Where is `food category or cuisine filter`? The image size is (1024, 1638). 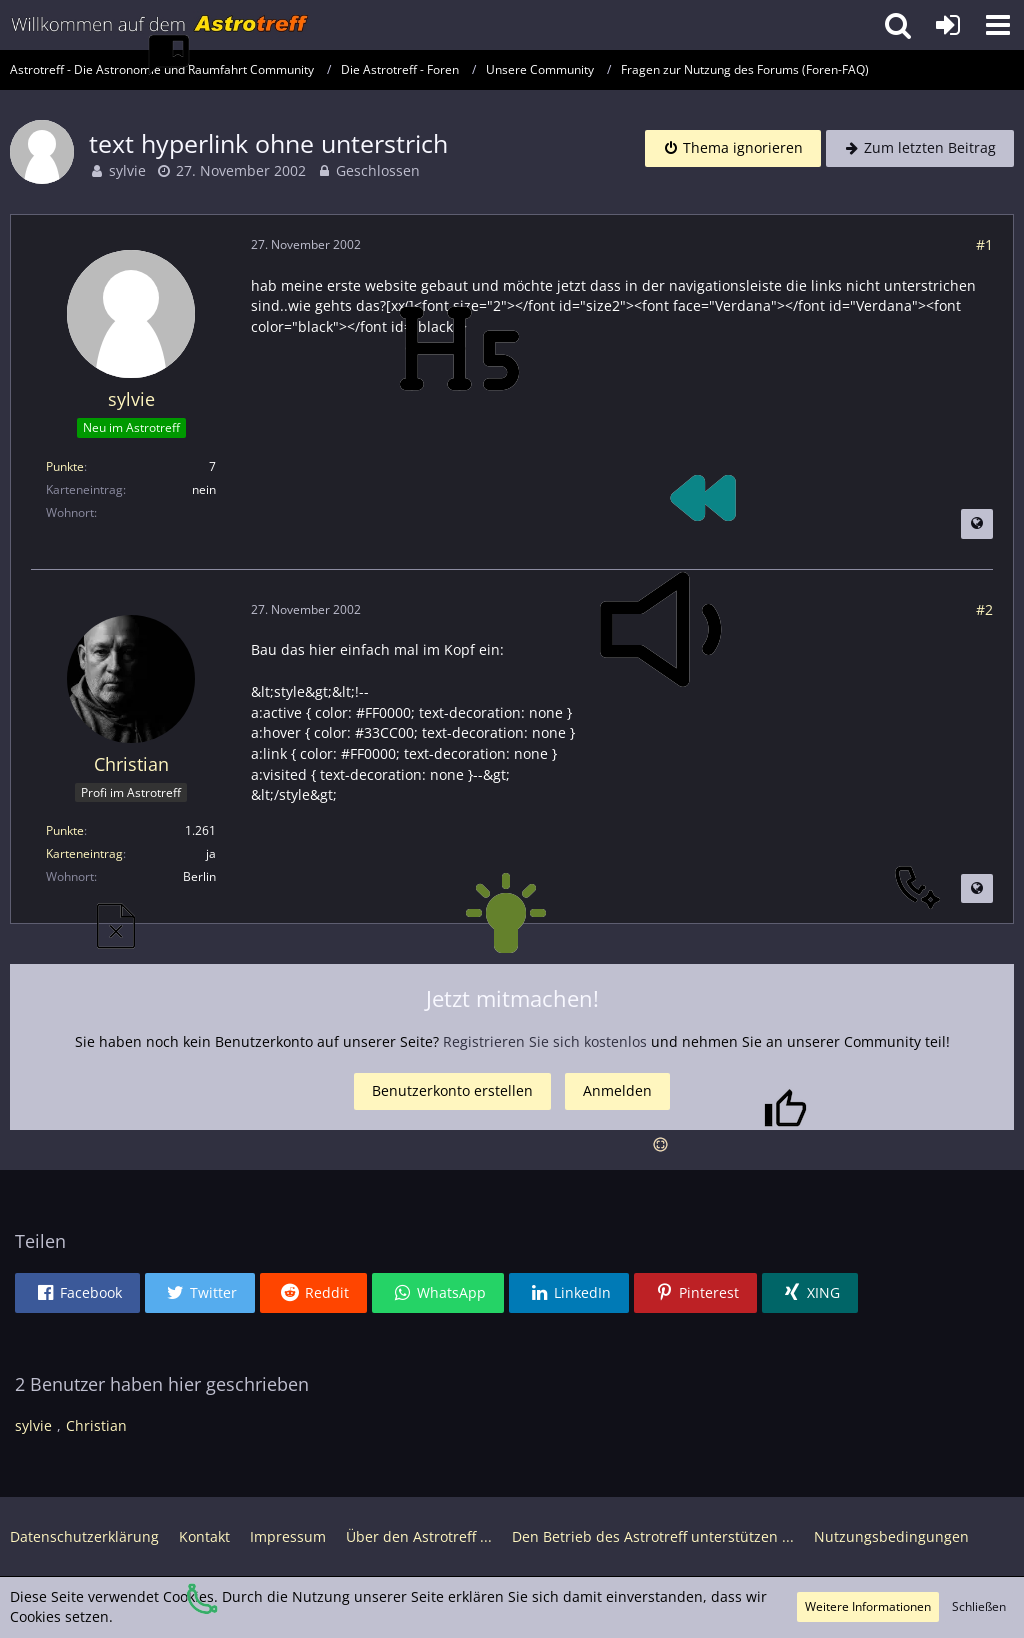
food category or cuisine filter is located at coordinates (201, 1599).